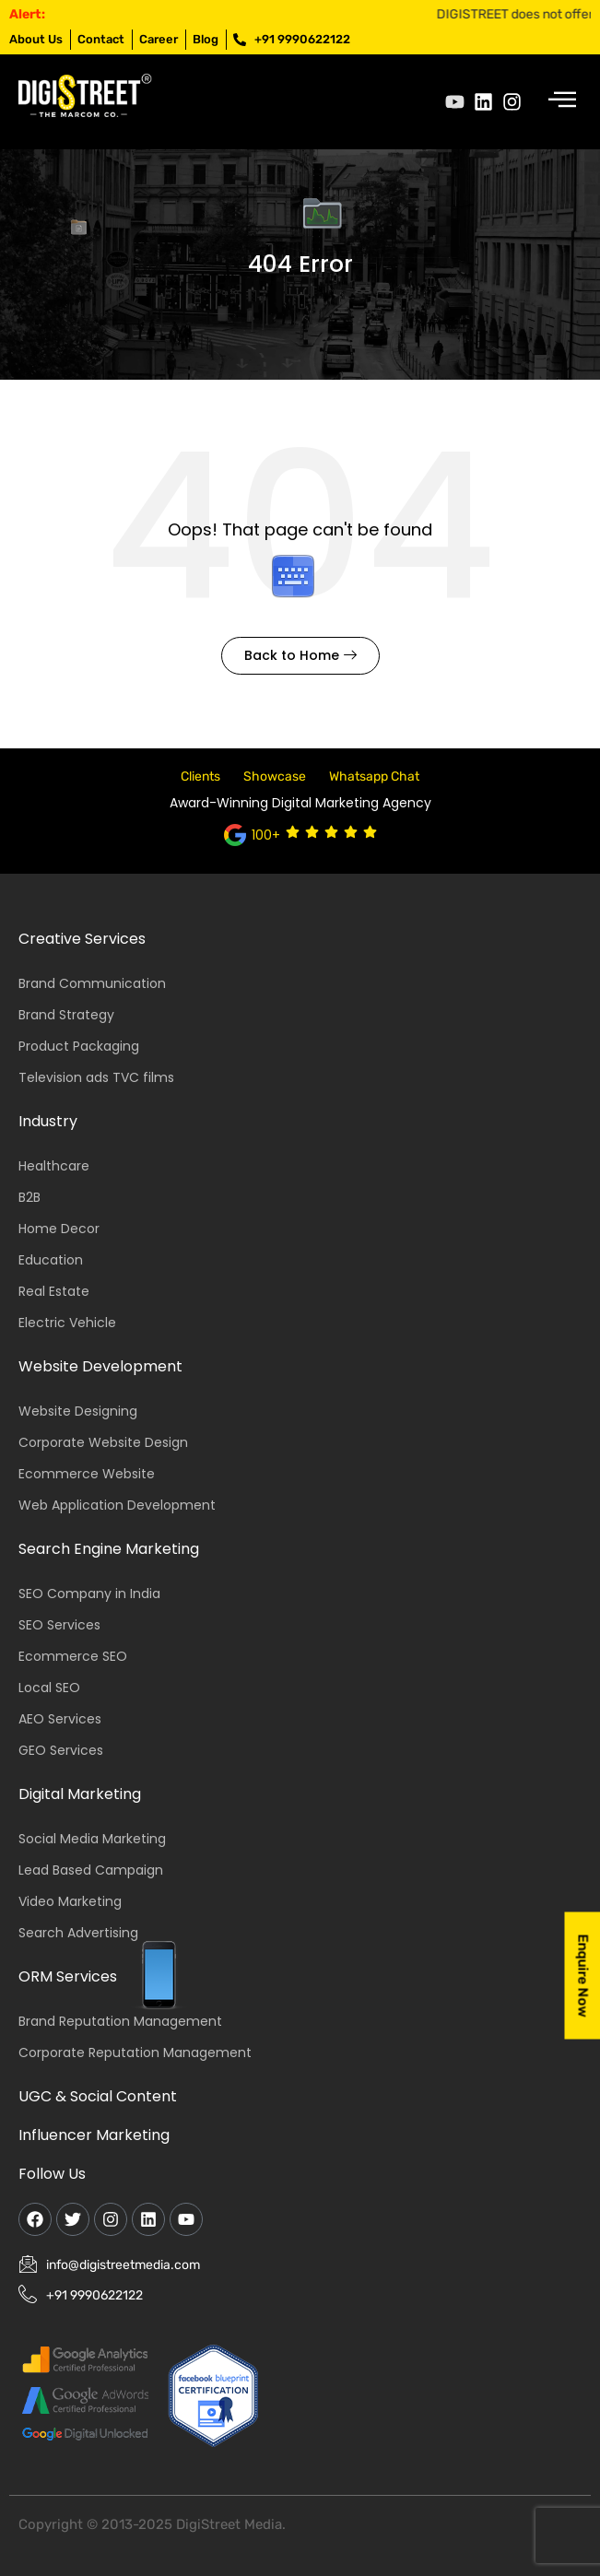  What do you see at coordinates (159, 1975) in the screenshot?
I see `indicates a connected iPhone device` at bounding box center [159, 1975].